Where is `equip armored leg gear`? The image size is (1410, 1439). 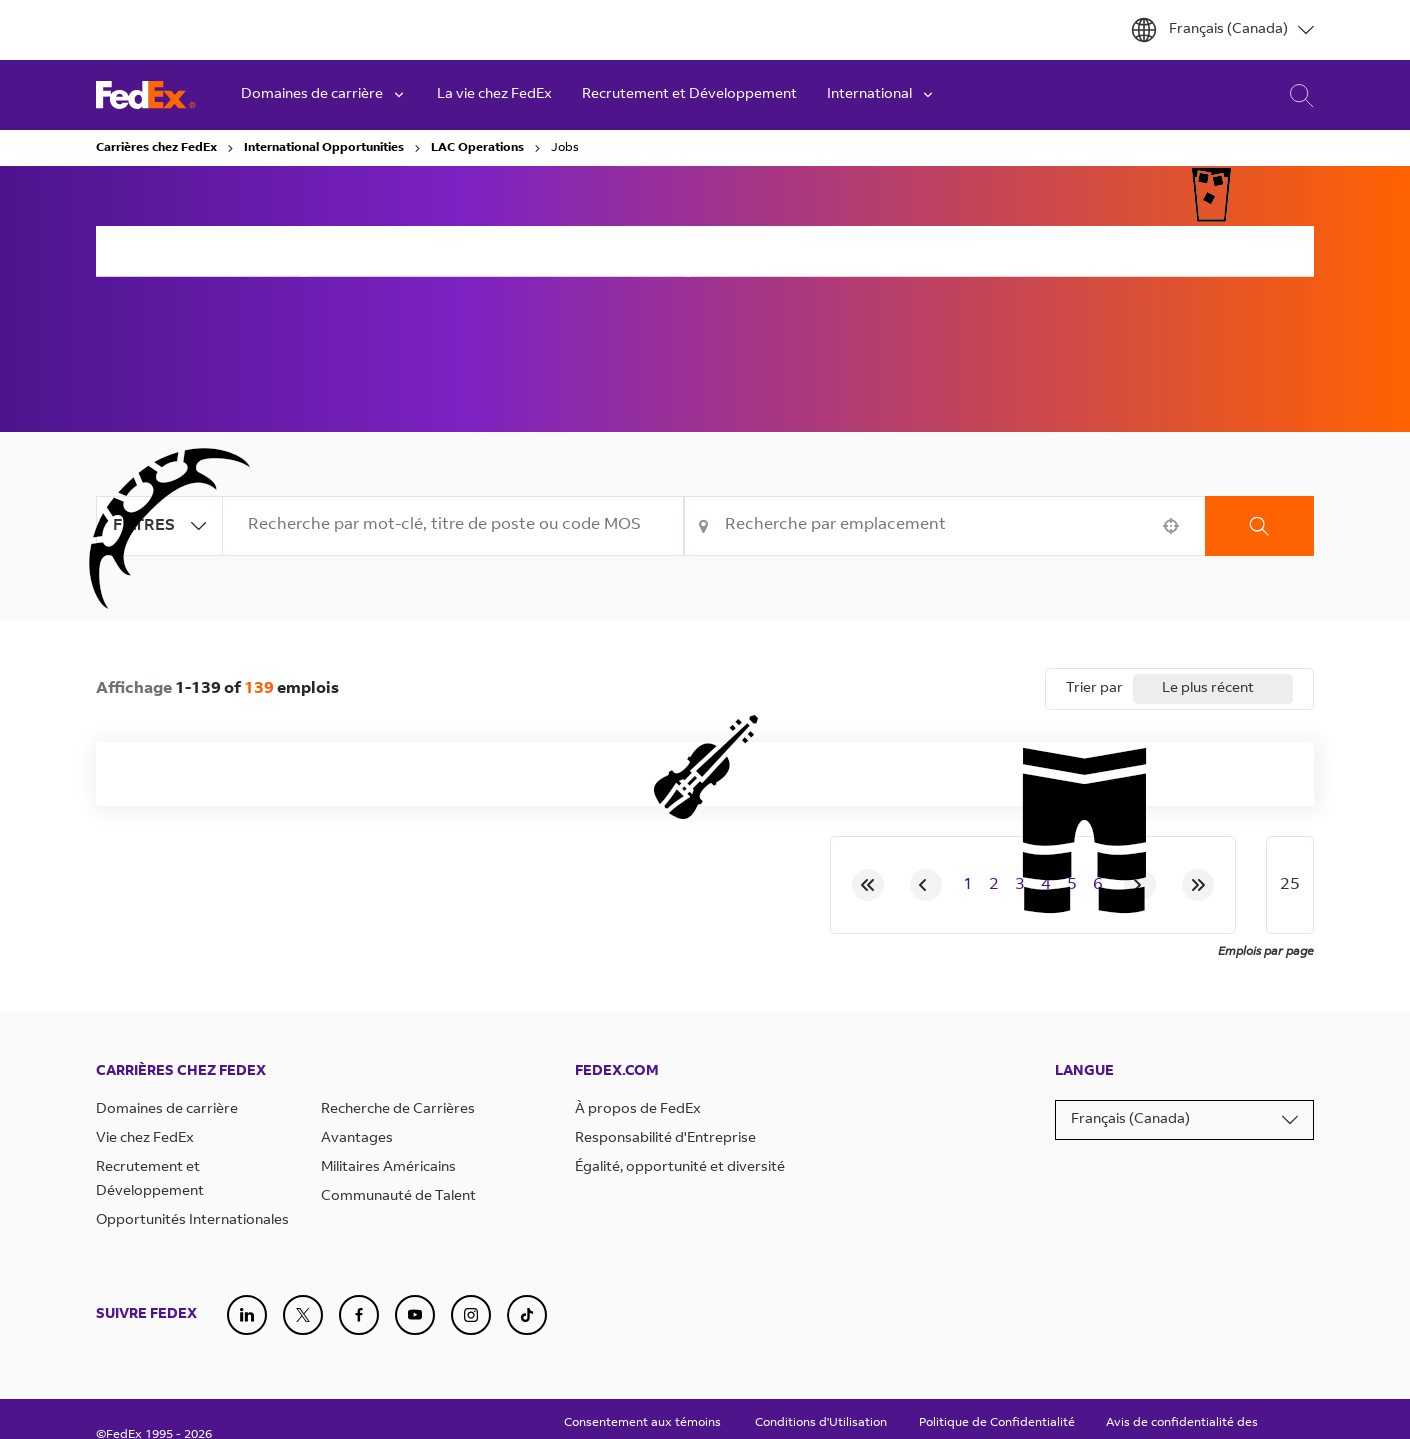
equip armored leg gear is located at coordinates (1084, 830).